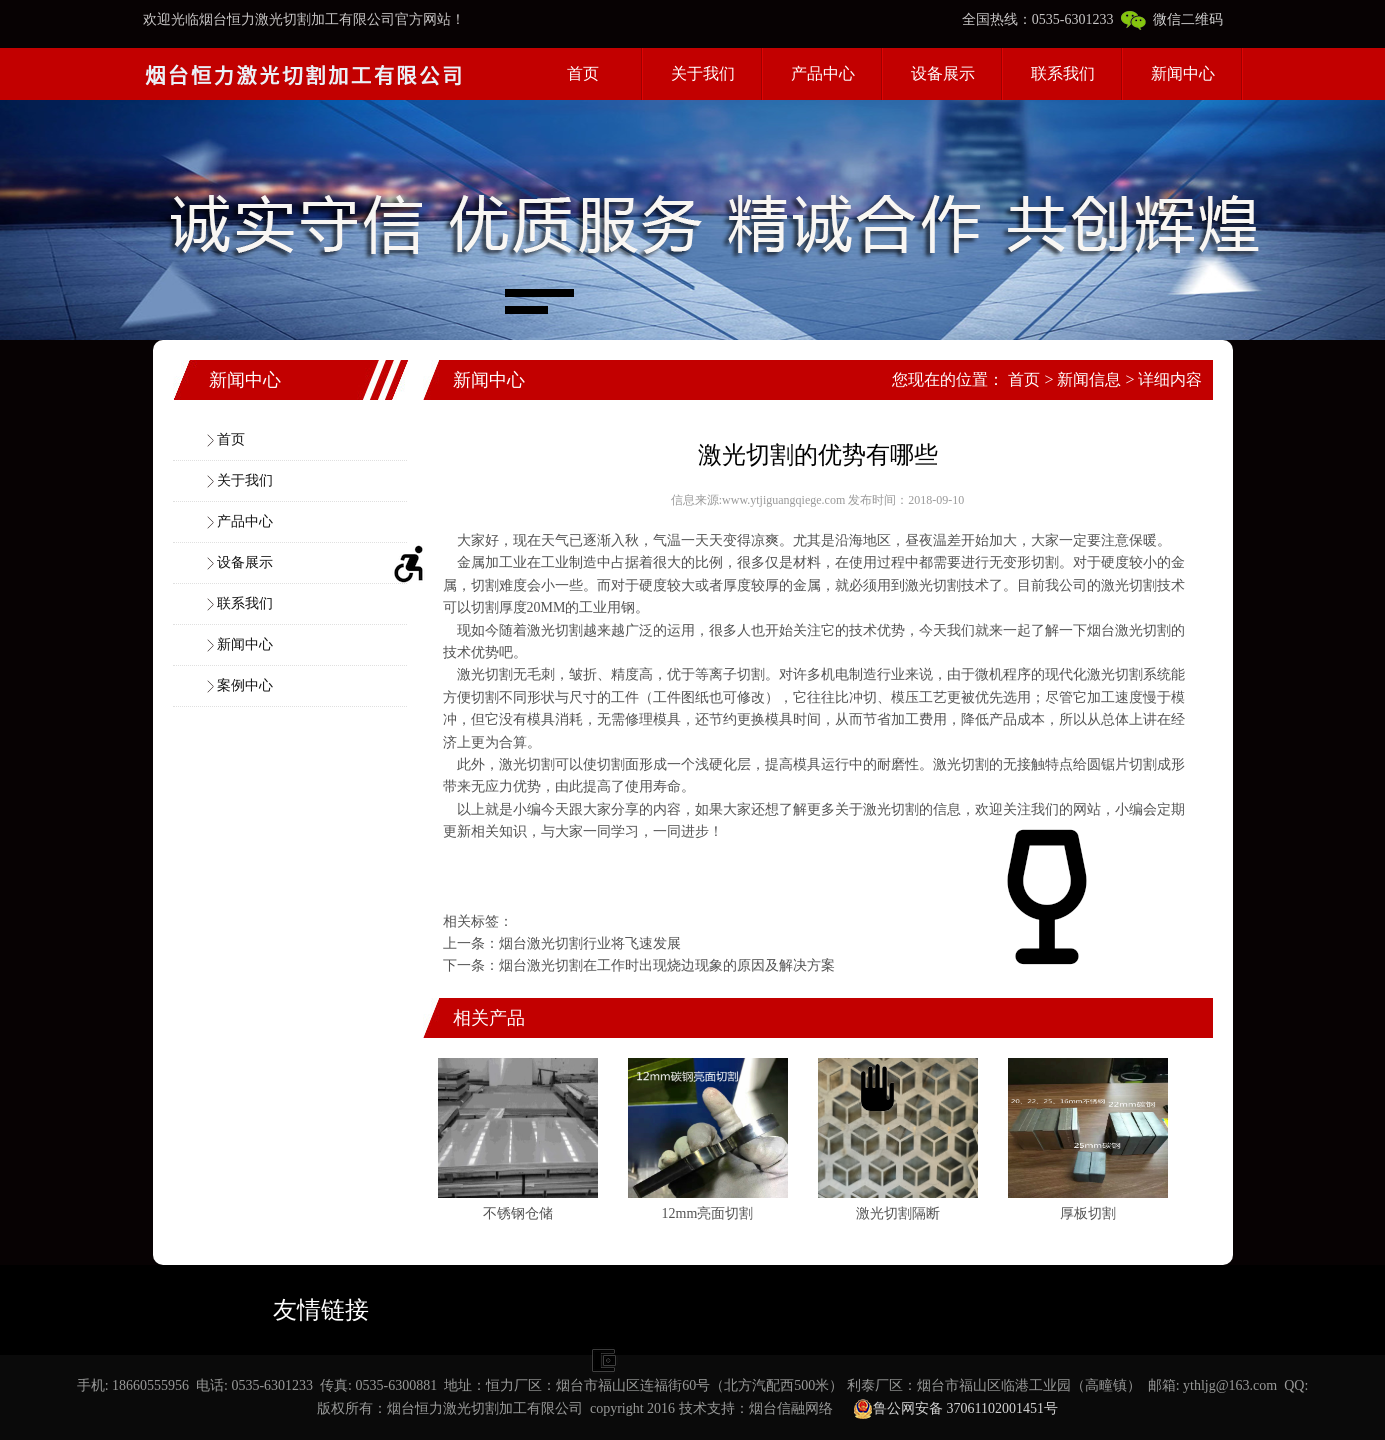  What do you see at coordinates (877, 1087) in the screenshot?
I see `stop or halt an action` at bounding box center [877, 1087].